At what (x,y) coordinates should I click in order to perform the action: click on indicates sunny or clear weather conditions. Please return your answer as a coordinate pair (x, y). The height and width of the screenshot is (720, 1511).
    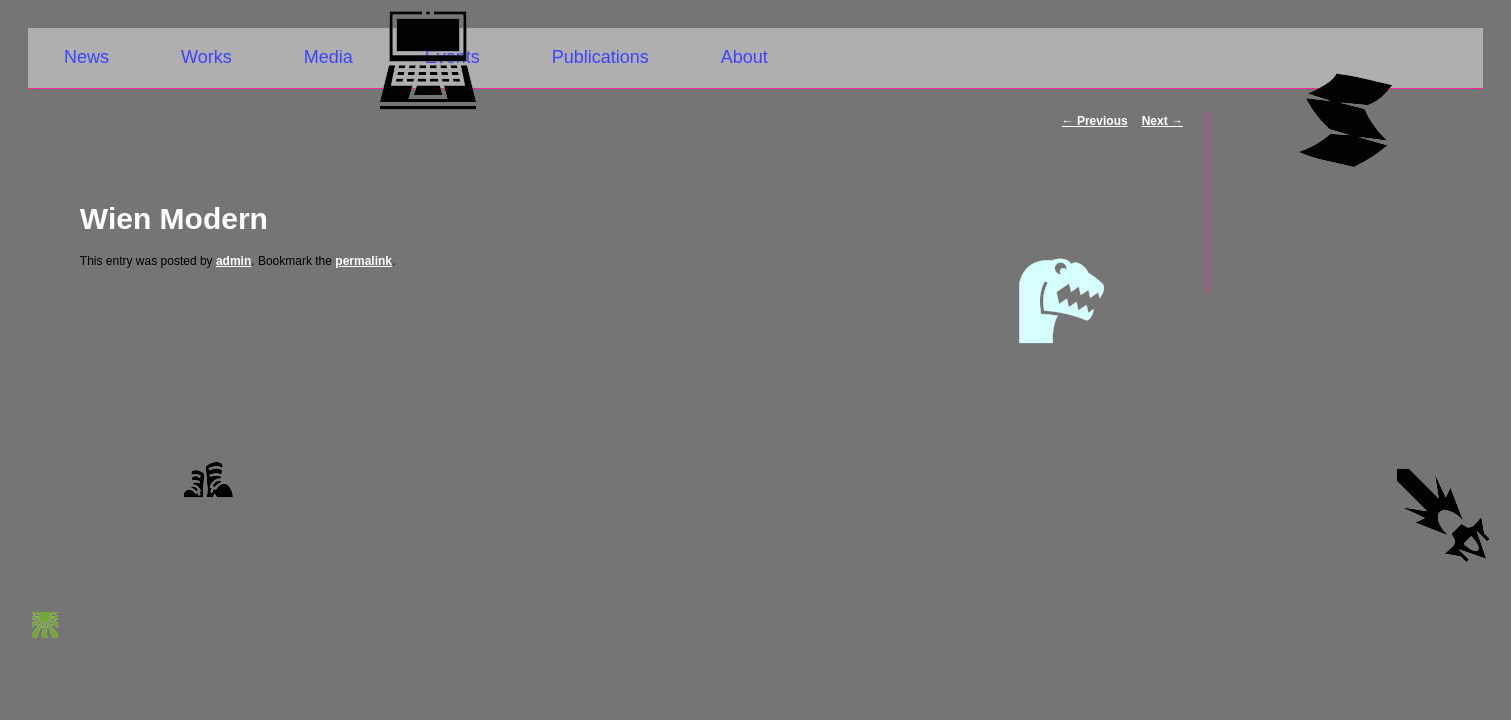
    Looking at the image, I should click on (45, 625).